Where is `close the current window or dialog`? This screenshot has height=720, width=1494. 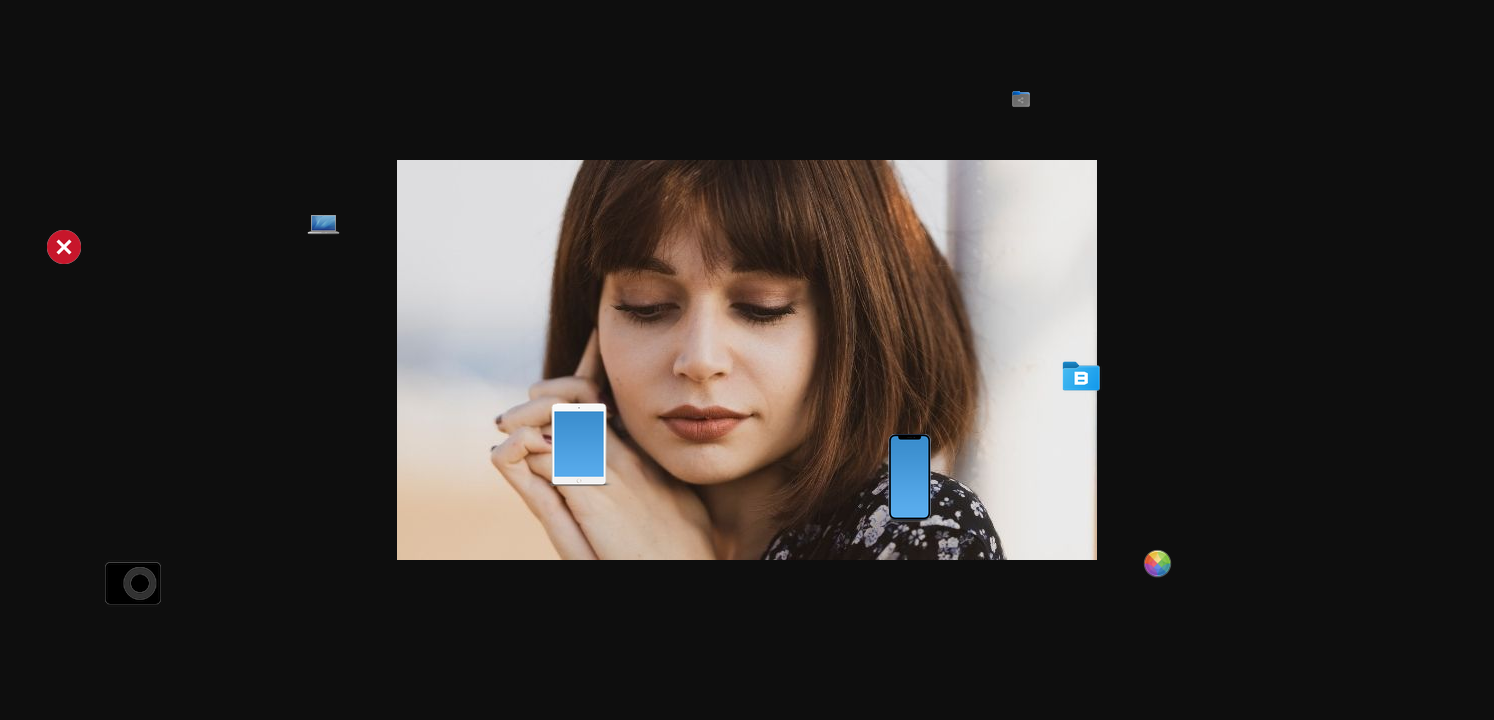
close the current window or dialog is located at coordinates (64, 247).